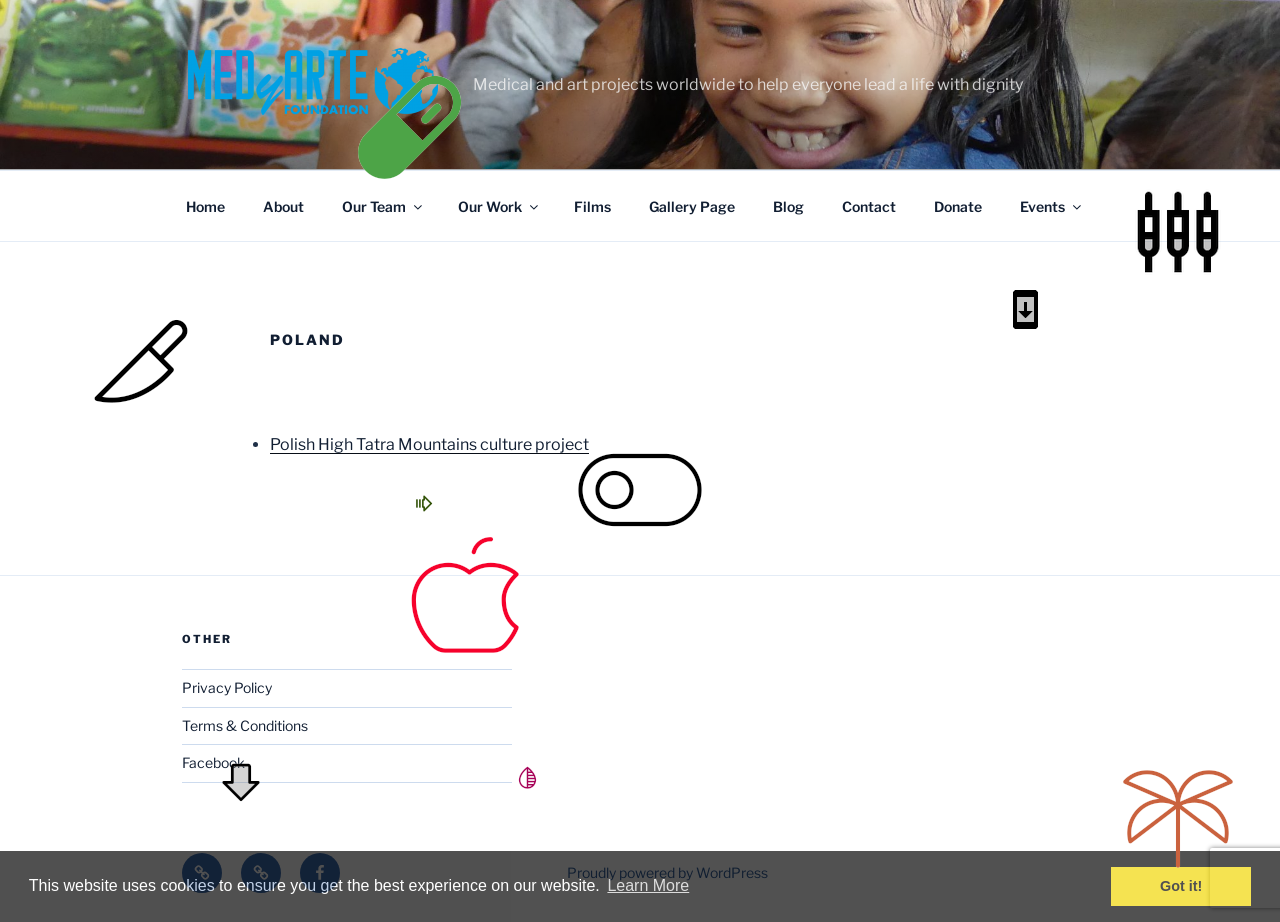 Image resolution: width=1280 pixels, height=922 pixels. What do you see at coordinates (1025, 309) in the screenshot?
I see `system update available for download` at bounding box center [1025, 309].